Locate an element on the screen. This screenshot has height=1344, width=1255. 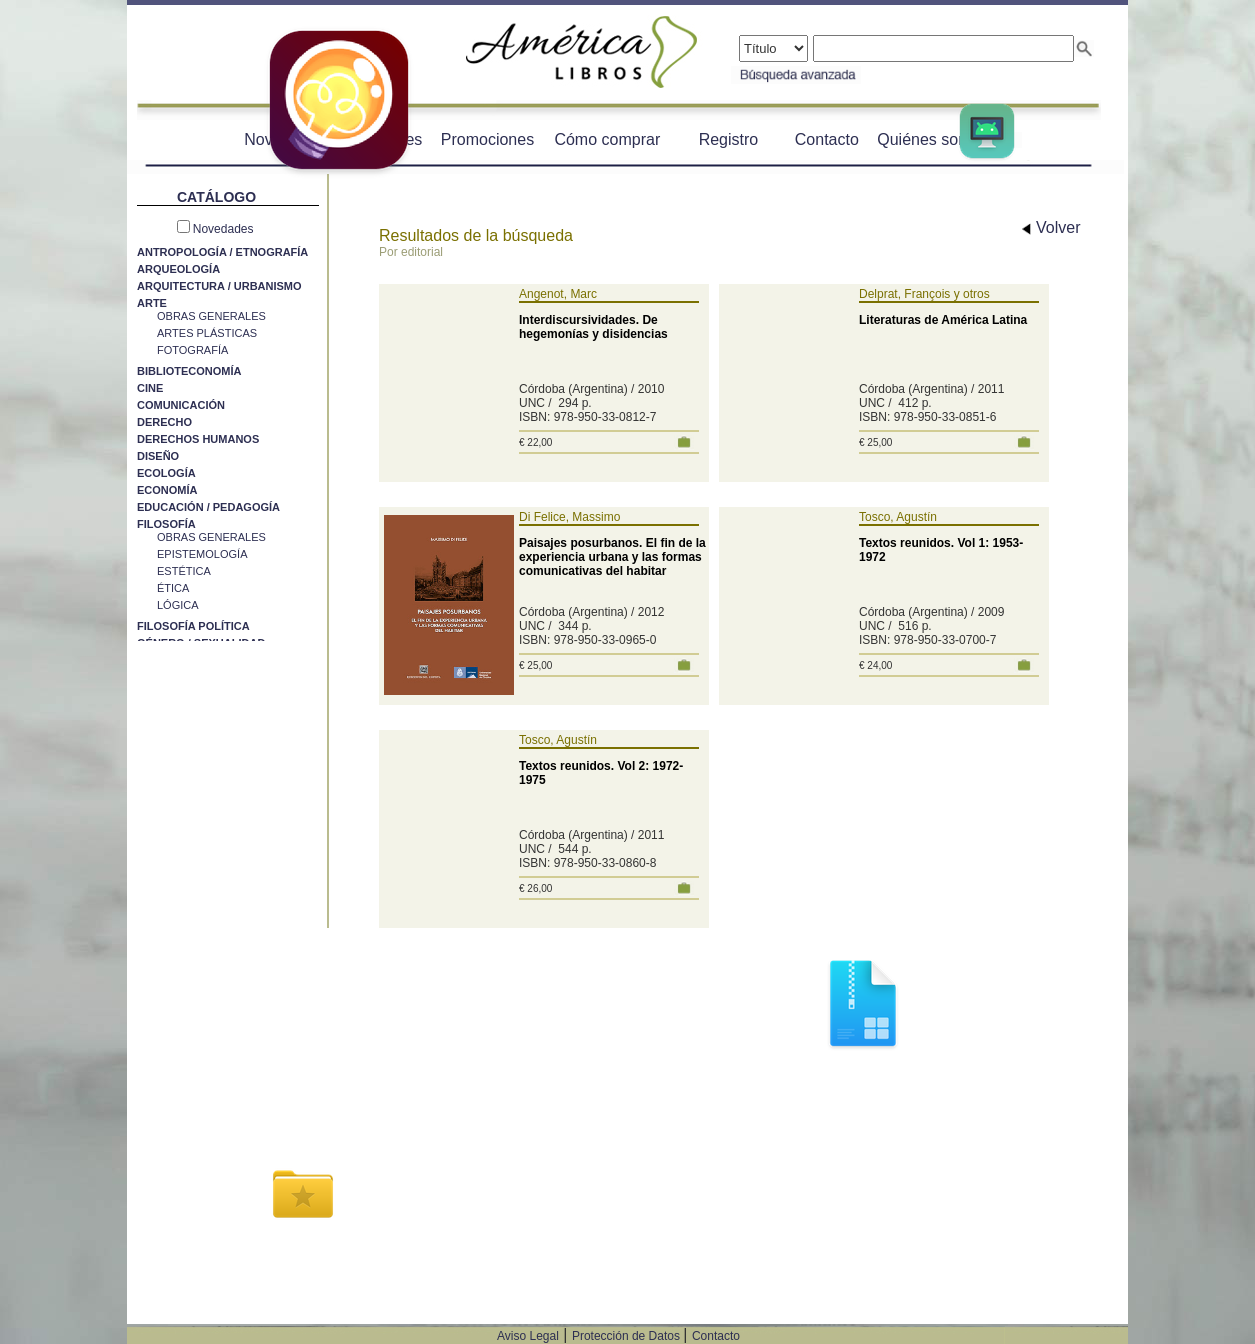
access your bookmarked or favorite files is located at coordinates (303, 1194).